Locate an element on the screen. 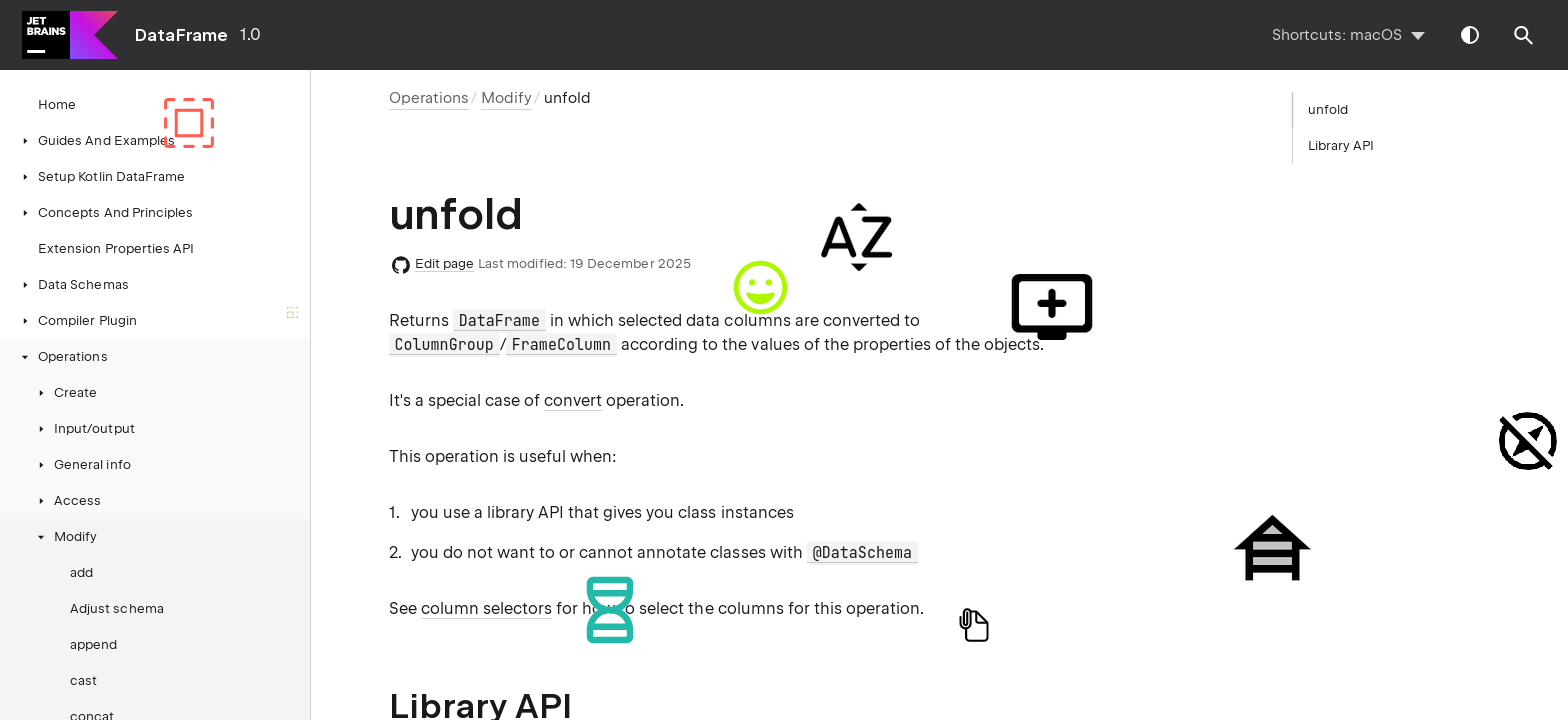 Image resolution: width=1568 pixels, height=720 pixels. disable compass or navigation features is located at coordinates (1528, 441).